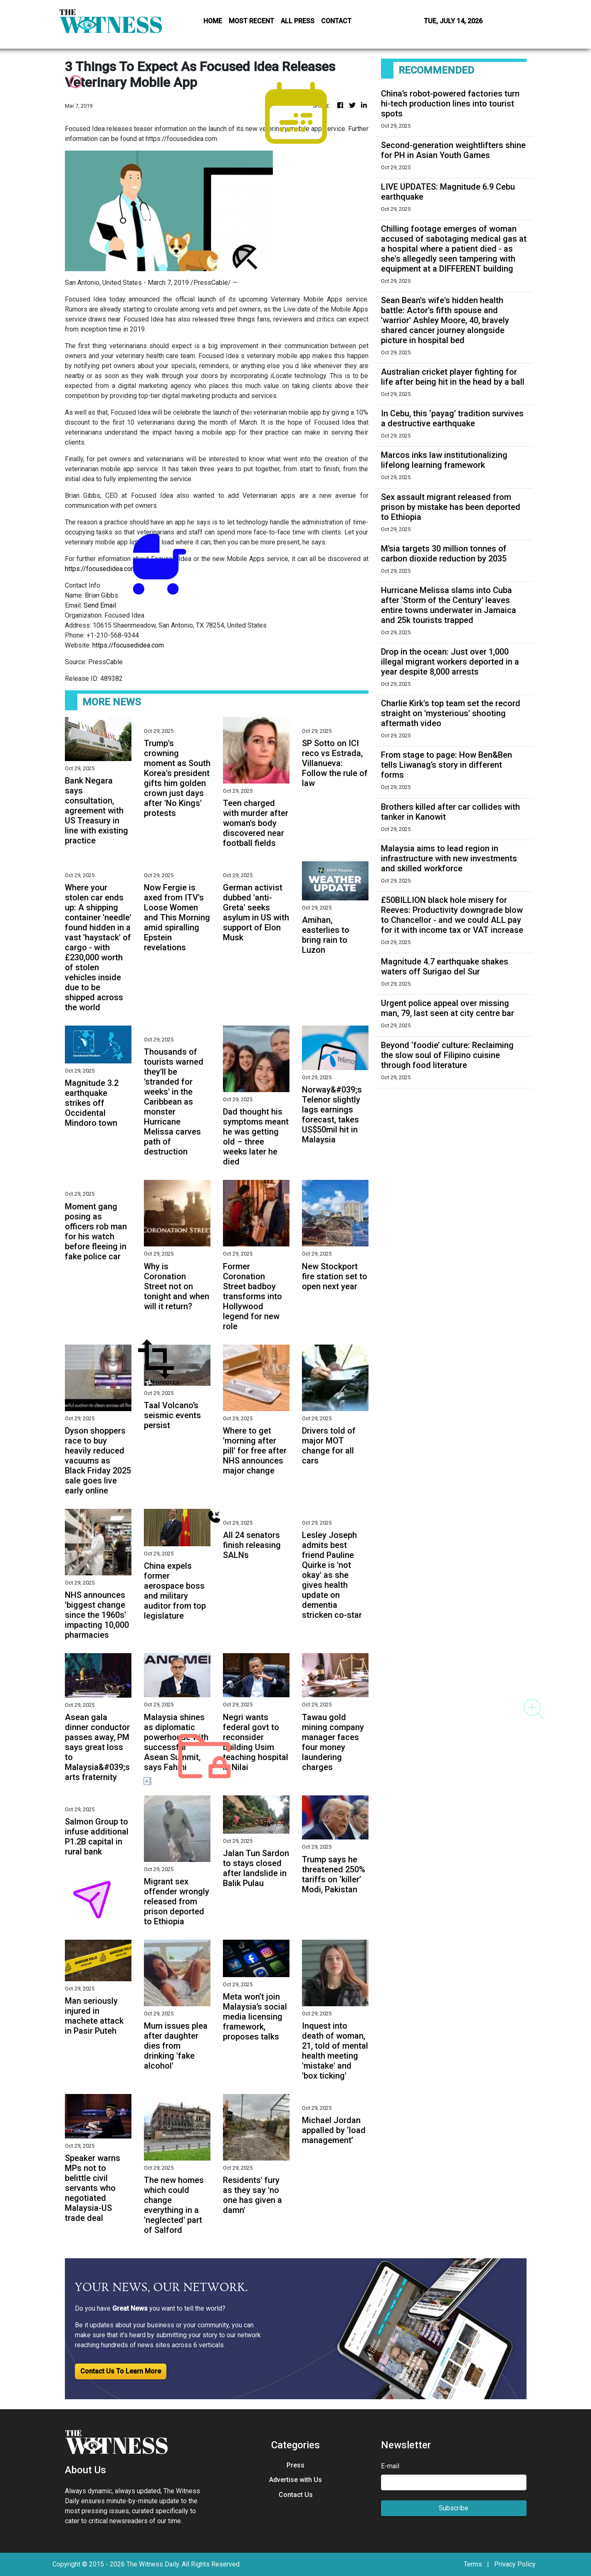 The height and width of the screenshot is (2576, 591). I want to click on zoom in on content, so click(534, 1709).